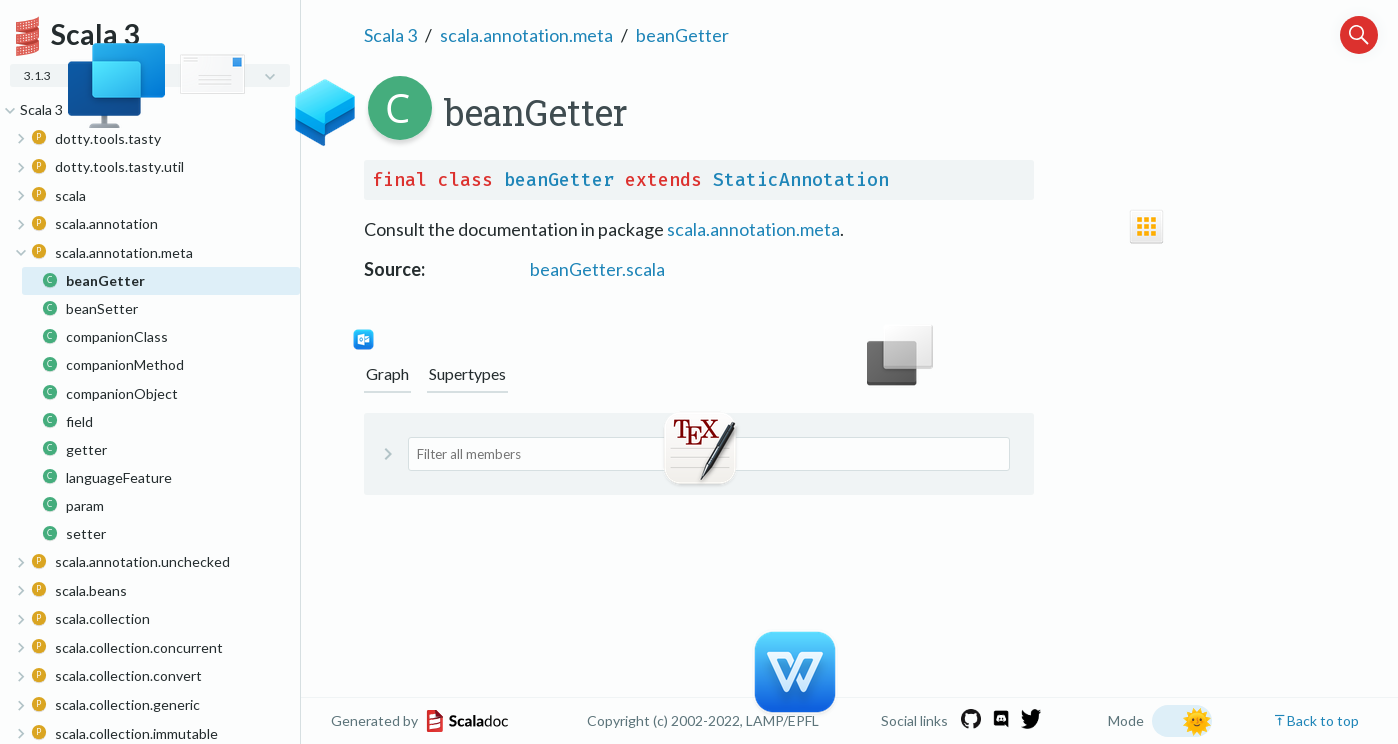 The width and height of the screenshot is (1398, 744). I want to click on open windows quick assist app, so click(116, 79).